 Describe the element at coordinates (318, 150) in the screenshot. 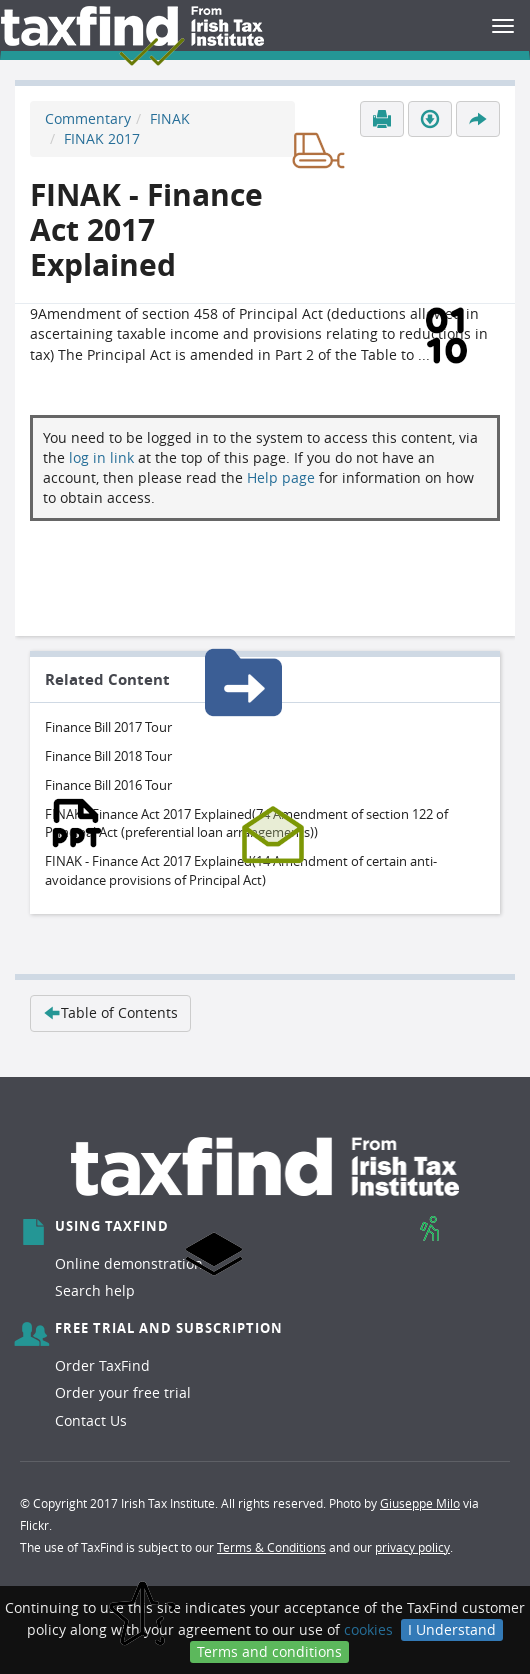

I see `construction or building in progress` at that location.